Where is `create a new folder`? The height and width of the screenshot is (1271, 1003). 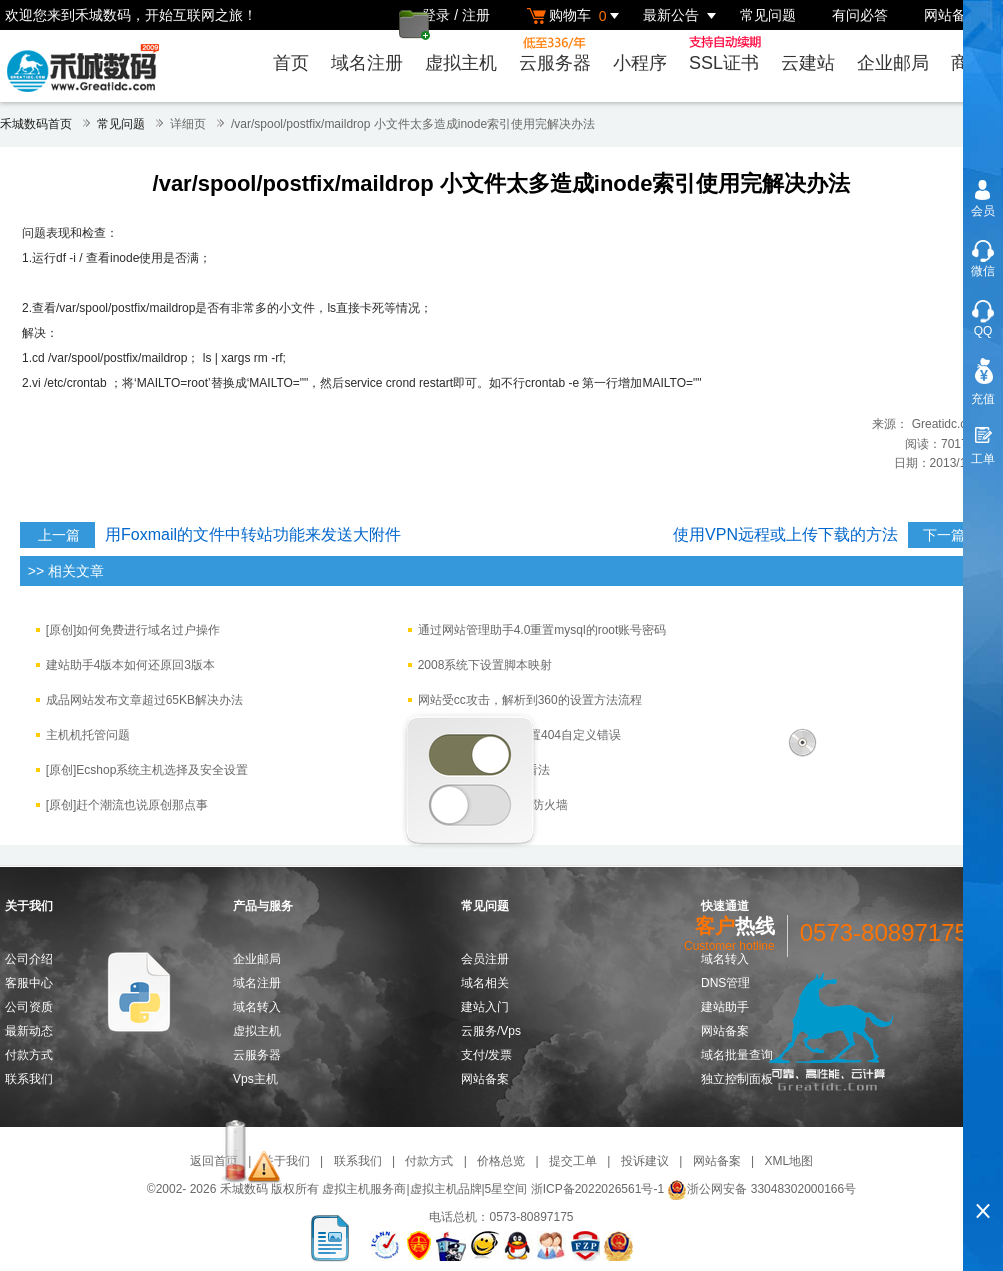
create a new folder is located at coordinates (414, 24).